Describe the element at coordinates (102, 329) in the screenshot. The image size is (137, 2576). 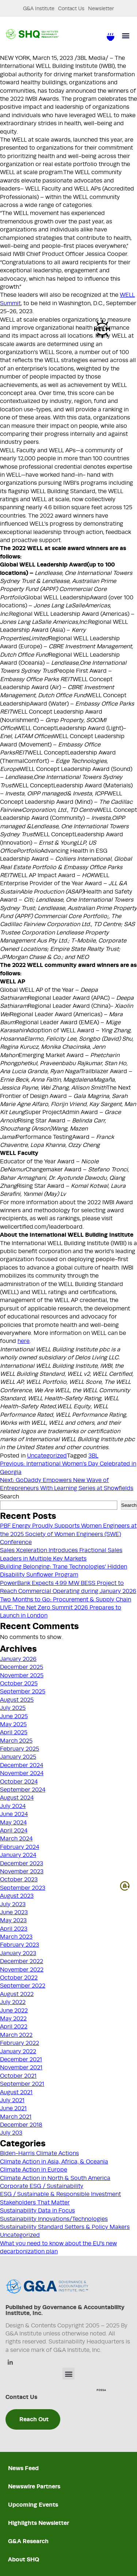
I see `helm logo - kubernetes package manager branding` at that location.